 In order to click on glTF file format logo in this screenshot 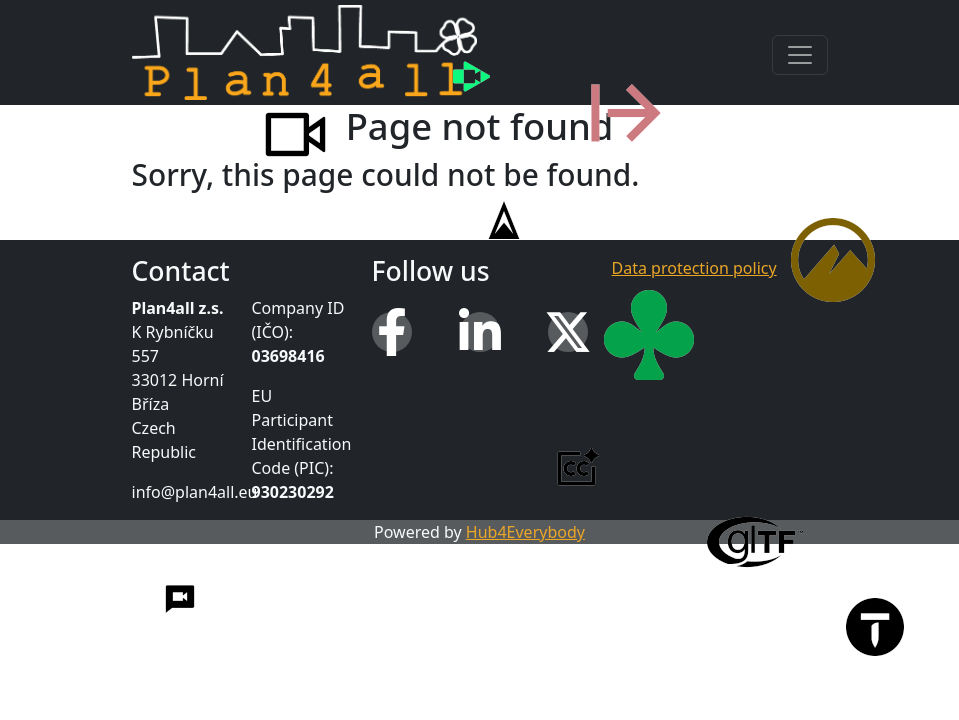, I will do `click(755, 542)`.